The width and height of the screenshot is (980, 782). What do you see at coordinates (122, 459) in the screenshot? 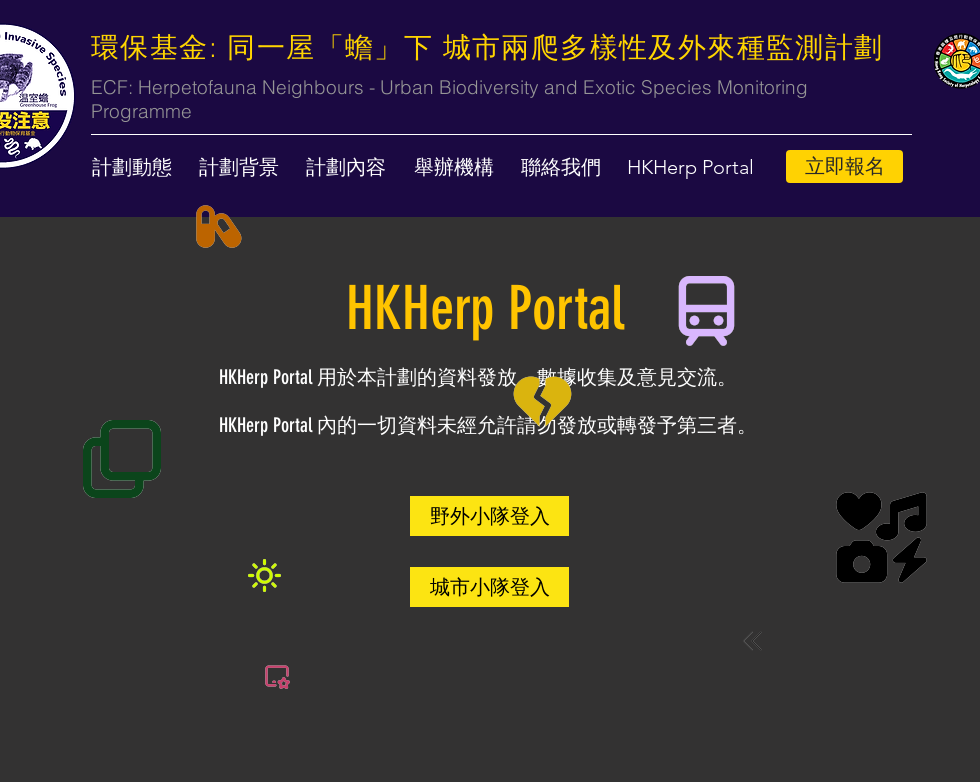
I see `subtract or remove a layer from the stack` at bounding box center [122, 459].